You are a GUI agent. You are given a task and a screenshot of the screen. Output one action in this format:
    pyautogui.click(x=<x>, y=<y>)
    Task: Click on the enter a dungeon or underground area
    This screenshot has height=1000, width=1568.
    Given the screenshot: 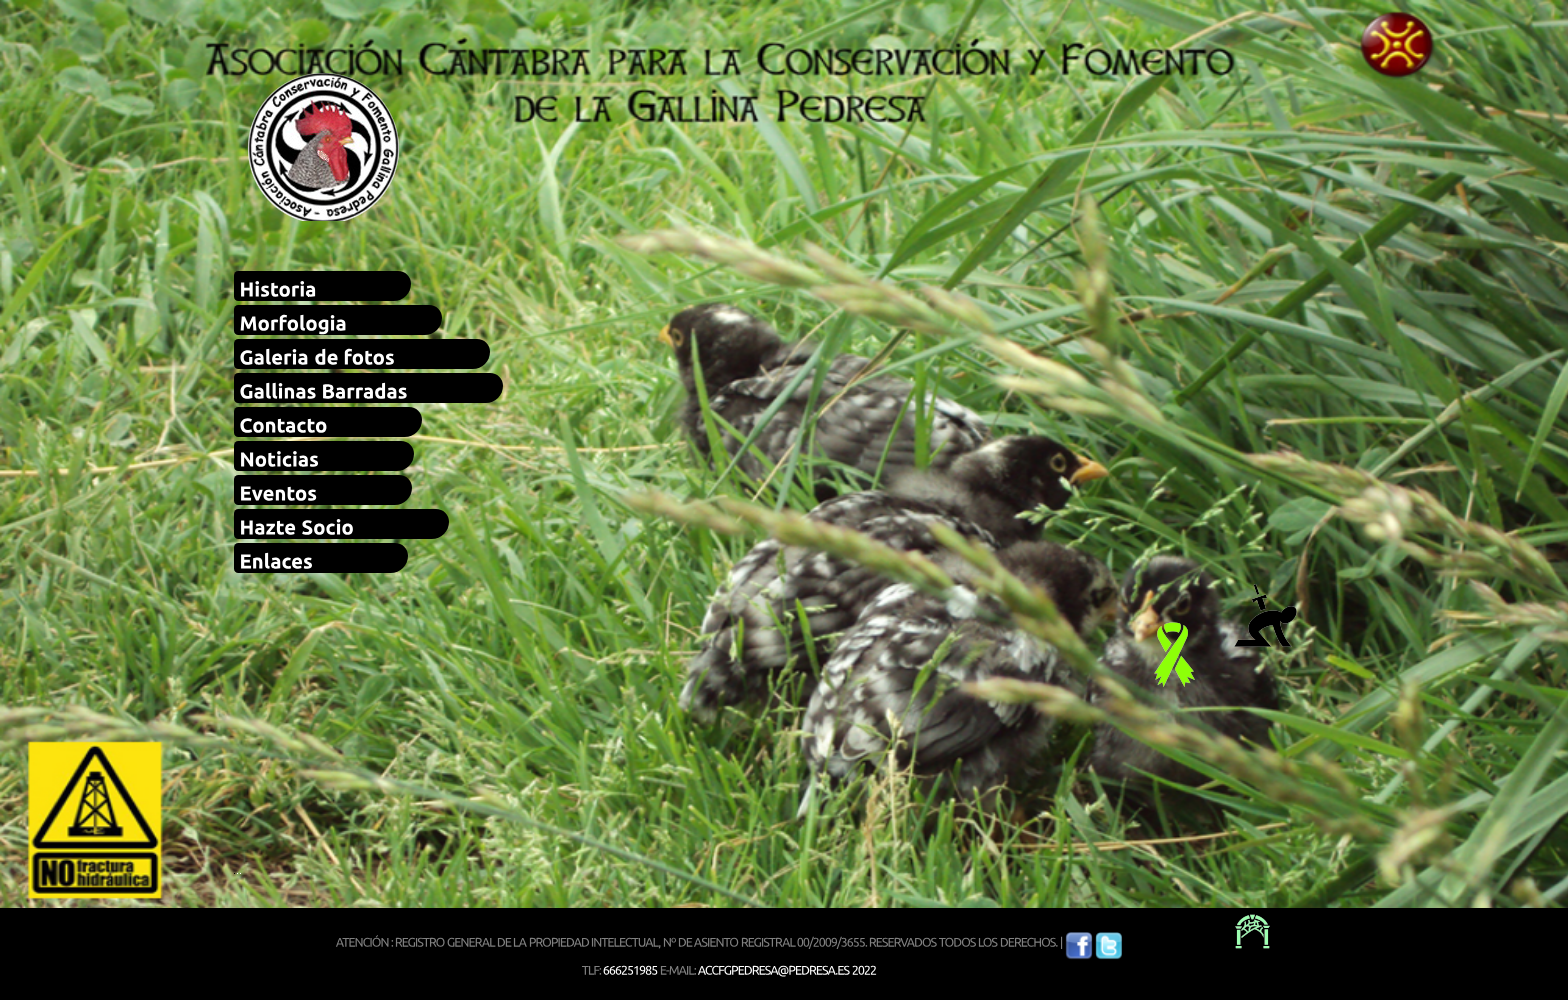 What is the action you would take?
    pyautogui.click(x=1252, y=931)
    